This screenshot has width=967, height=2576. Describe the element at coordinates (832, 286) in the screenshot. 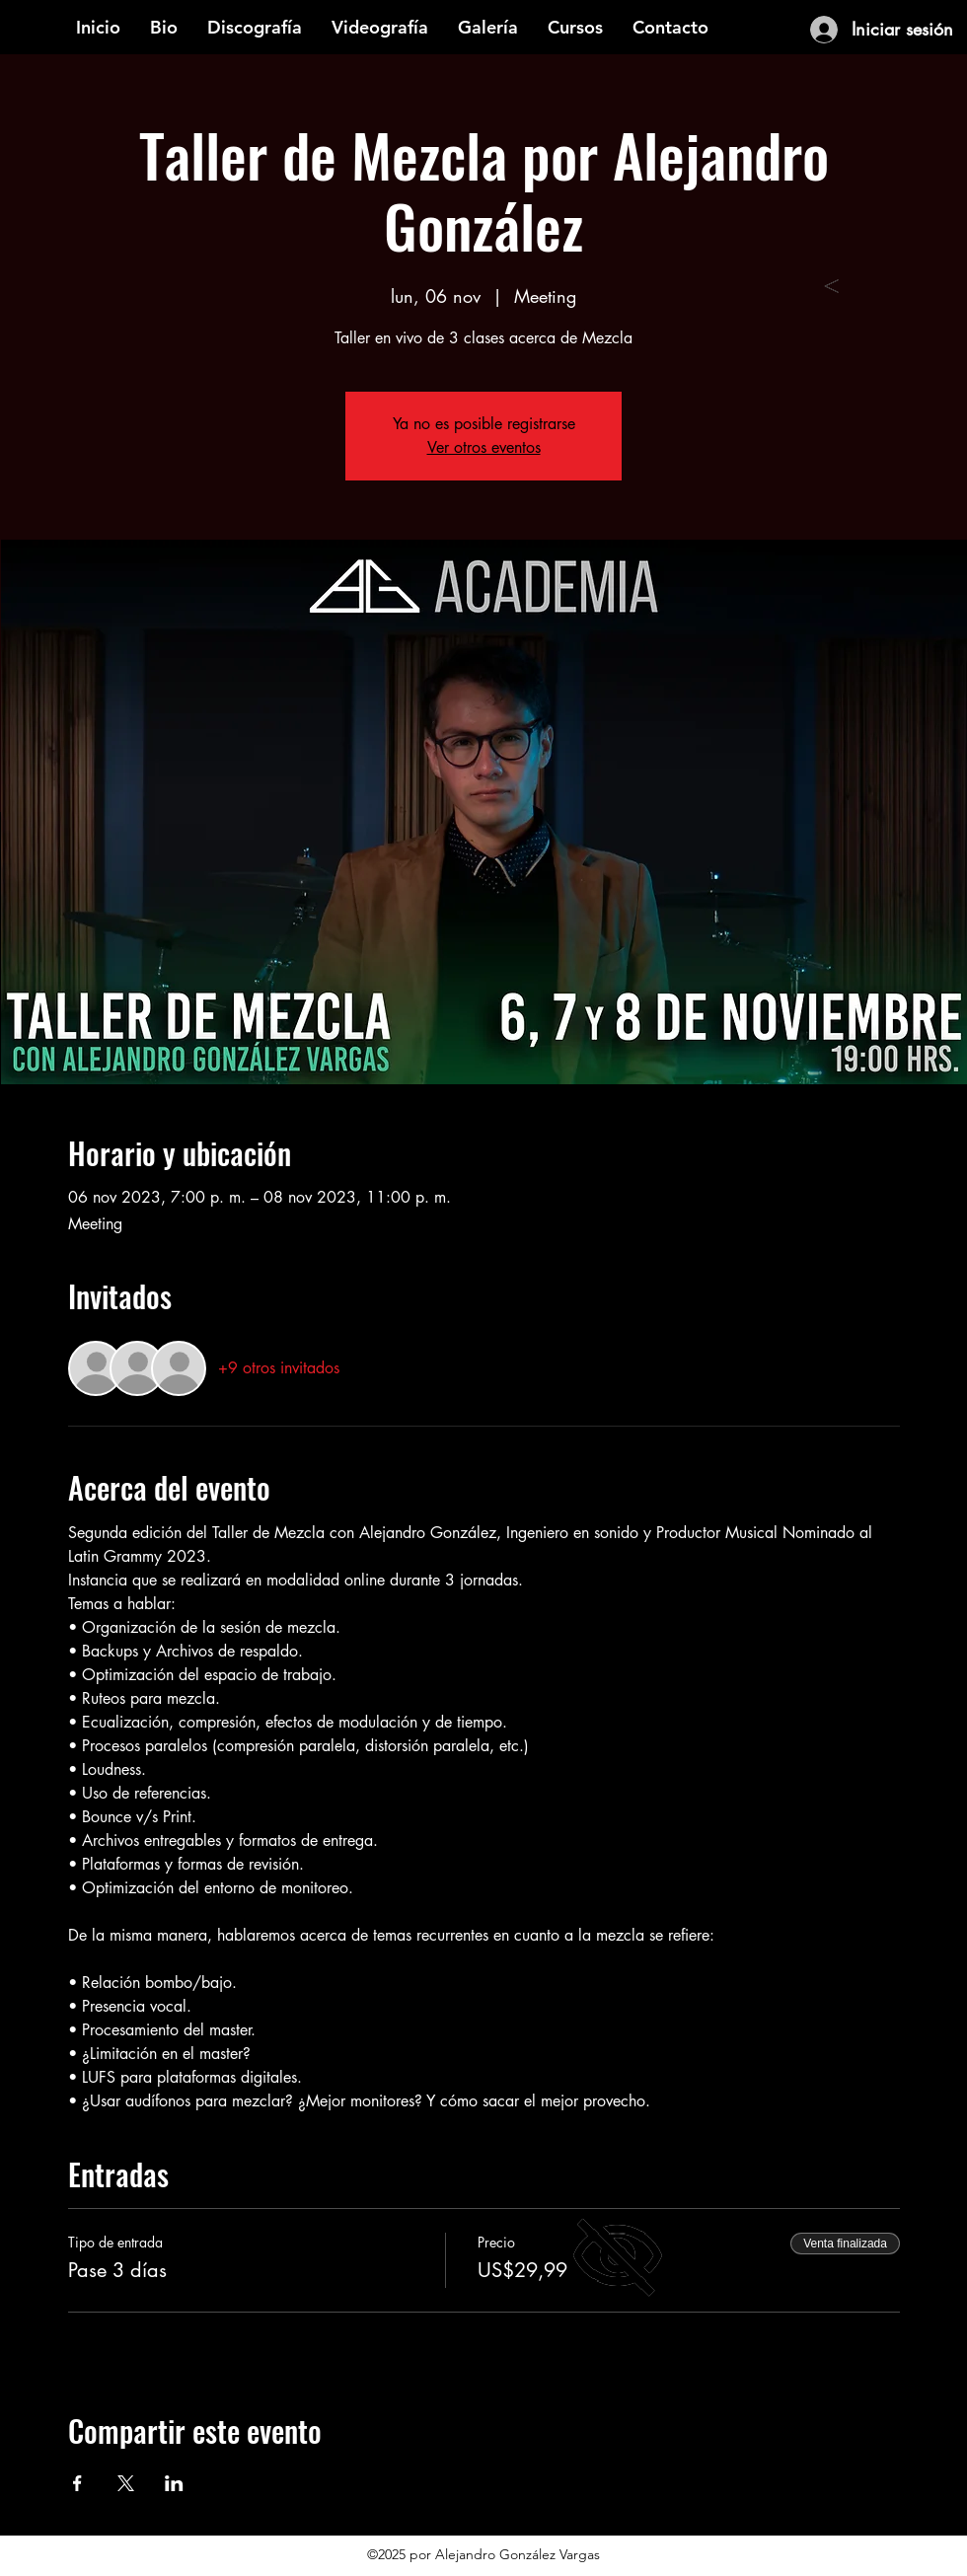

I see `go back to the previous screen` at that location.